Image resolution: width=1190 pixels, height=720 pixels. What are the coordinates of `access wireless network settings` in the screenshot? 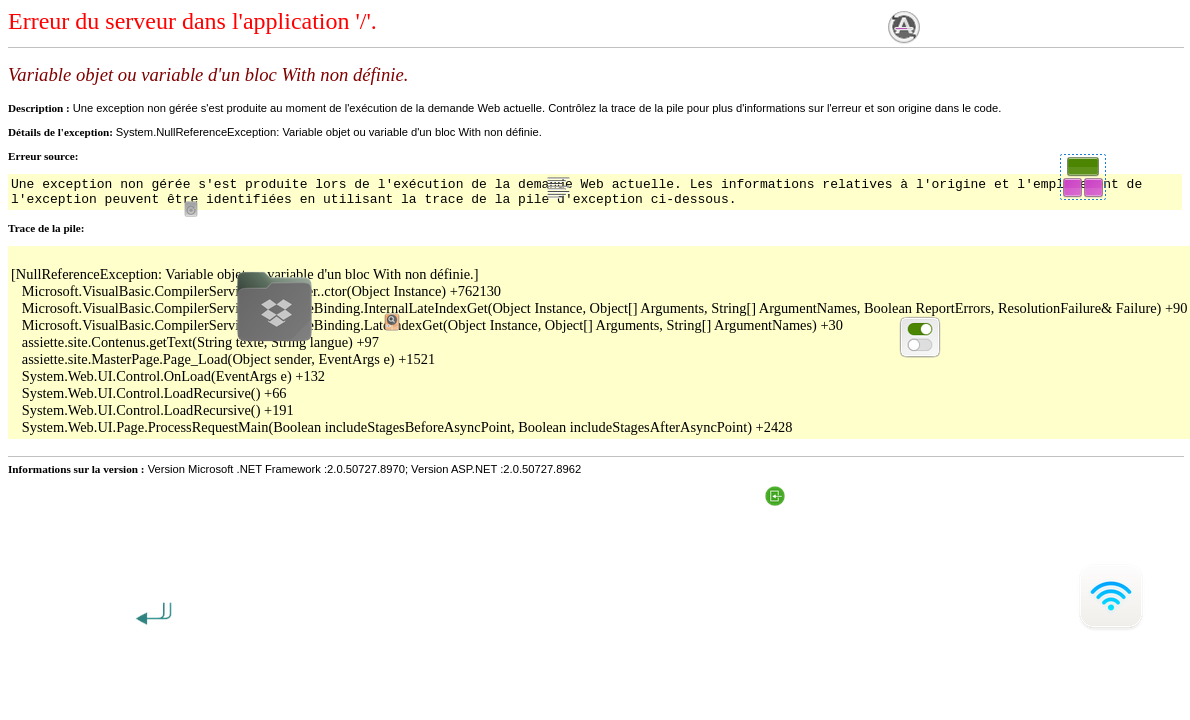 It's located at (1111, 596).